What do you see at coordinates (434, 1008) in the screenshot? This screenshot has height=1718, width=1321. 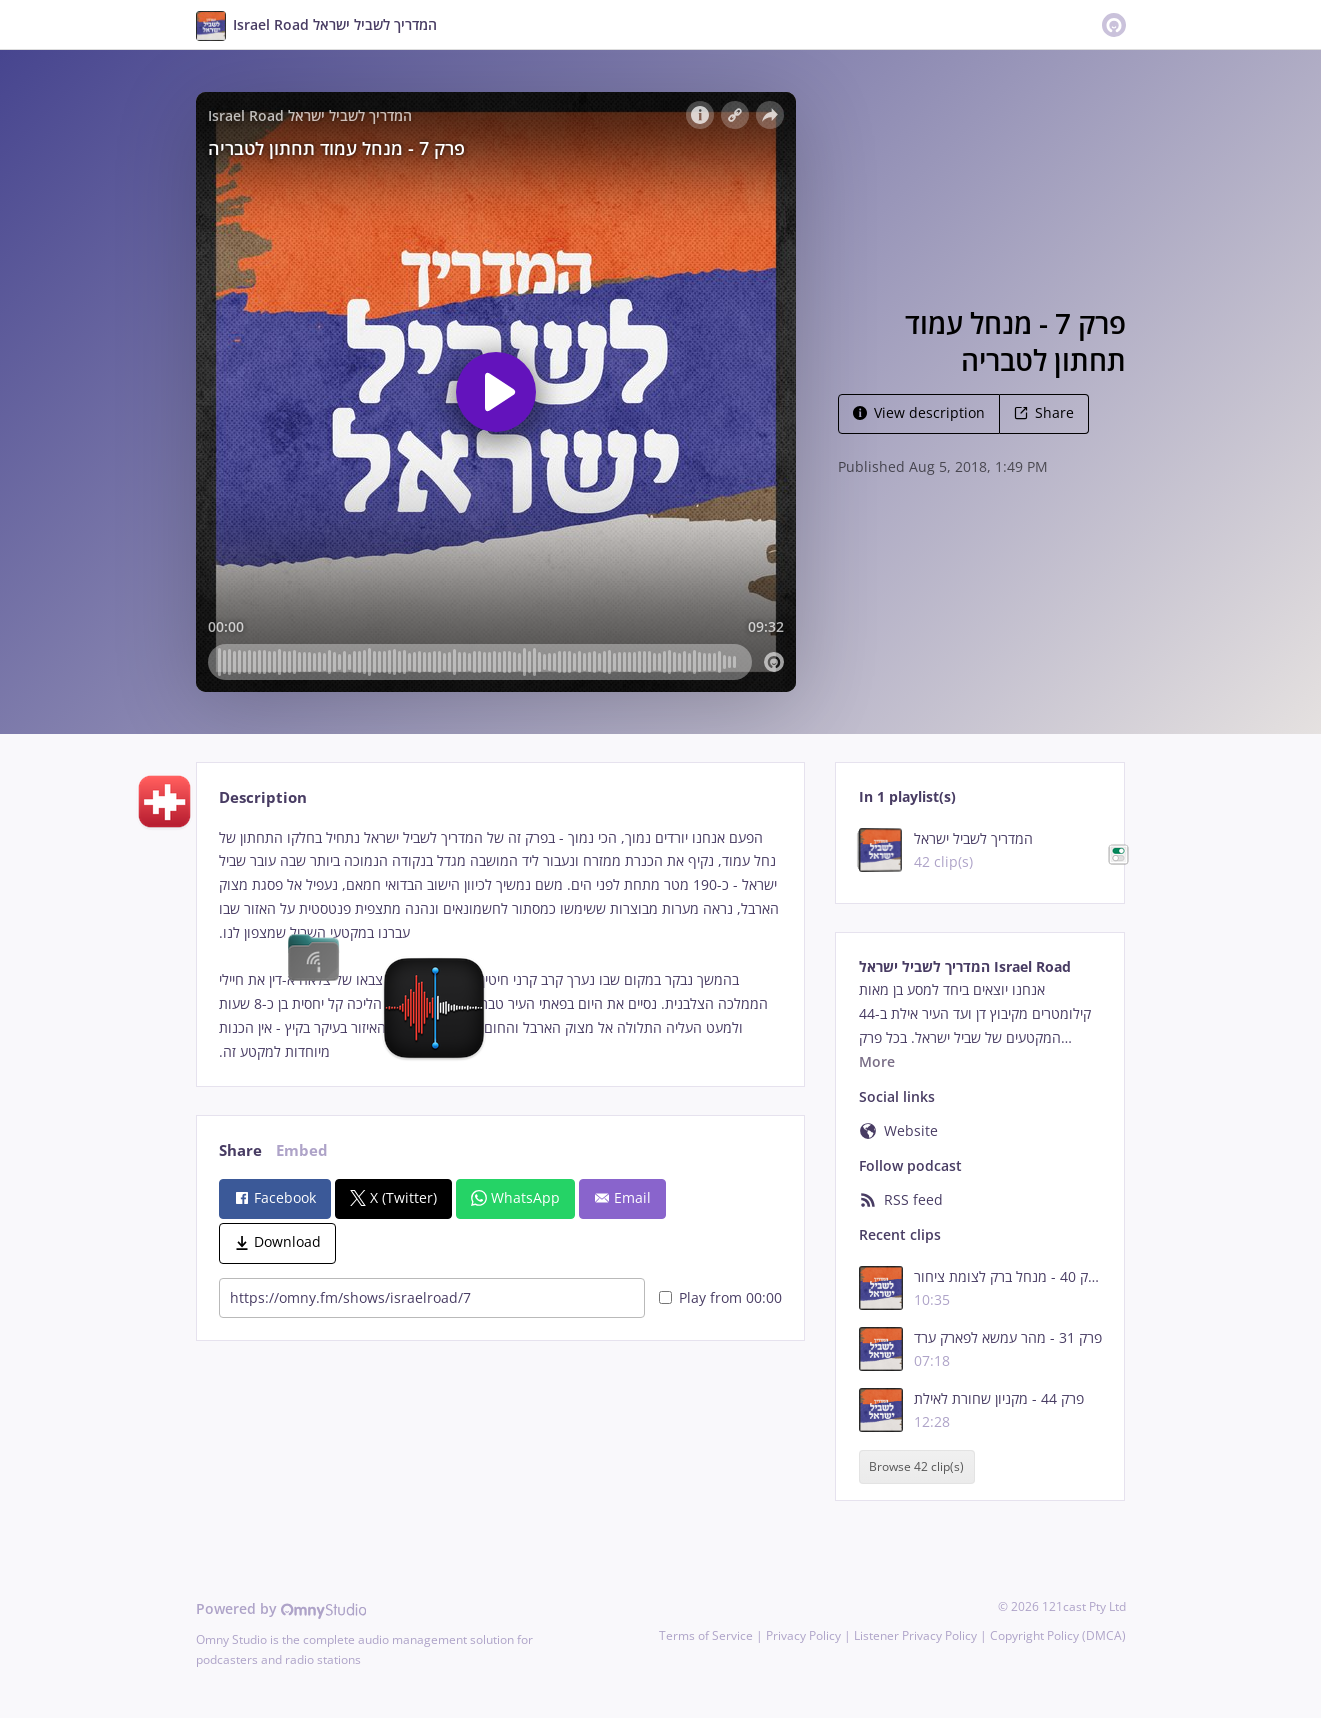 I see `open the voice memos app` at bounding box center [434, 1008].